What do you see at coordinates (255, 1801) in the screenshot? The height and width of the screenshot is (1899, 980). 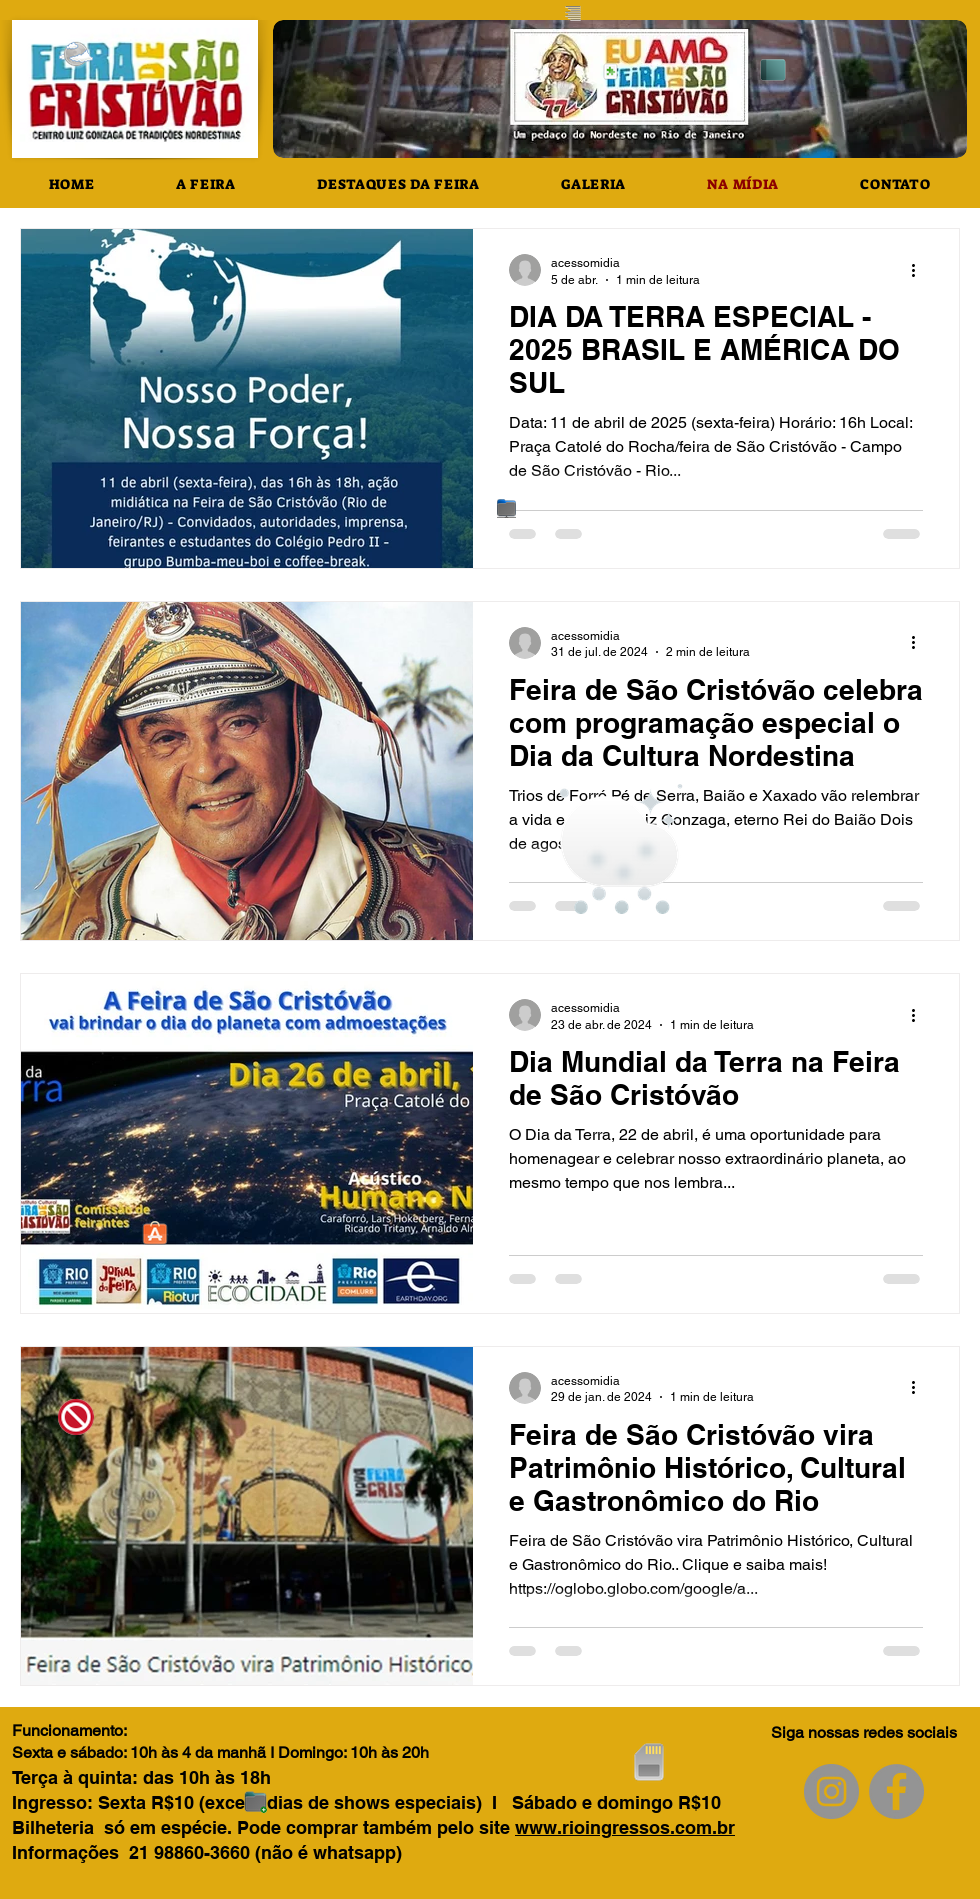 I see `create a new folder` at bounding box center [255, 1801].